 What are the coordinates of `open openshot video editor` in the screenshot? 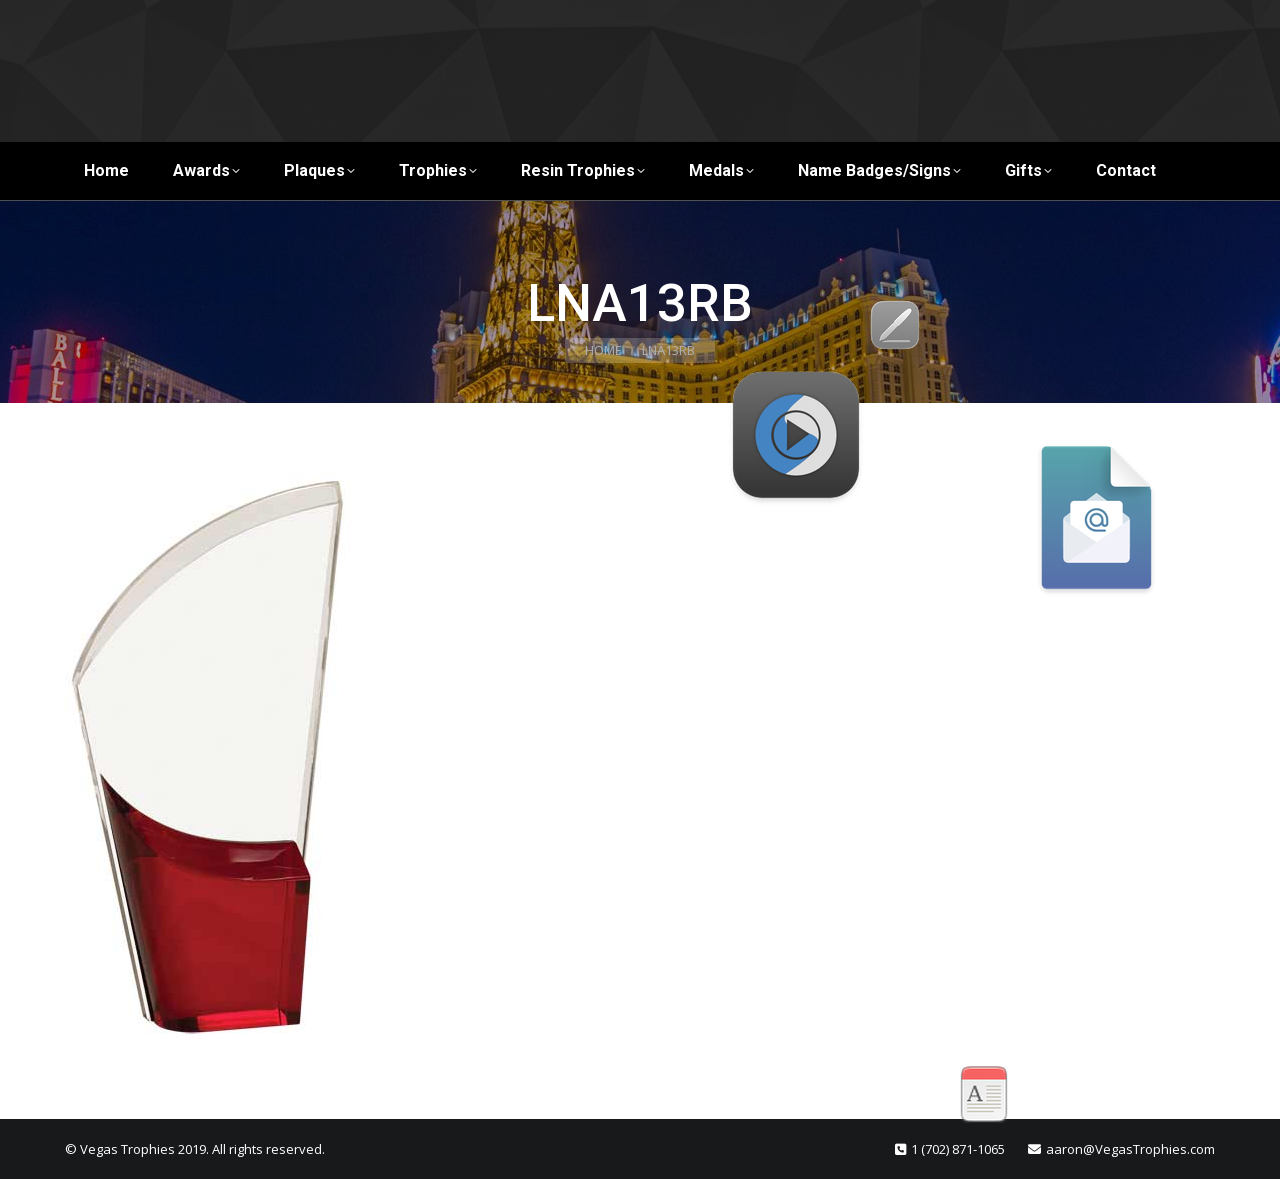 It's located at (796, 435).